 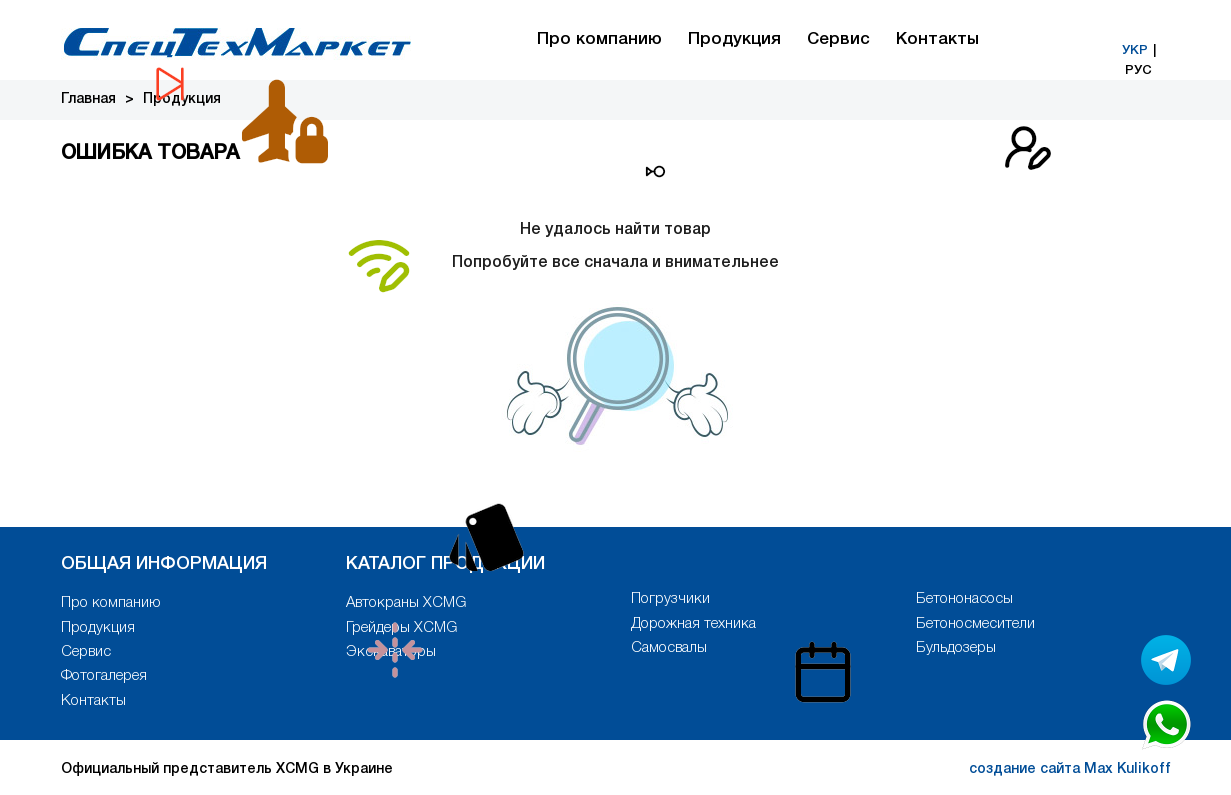 What do you see at coordinates (487, 536) in the screenshot?
I see `apply or change visual styles` at bounding box center [487, 536].